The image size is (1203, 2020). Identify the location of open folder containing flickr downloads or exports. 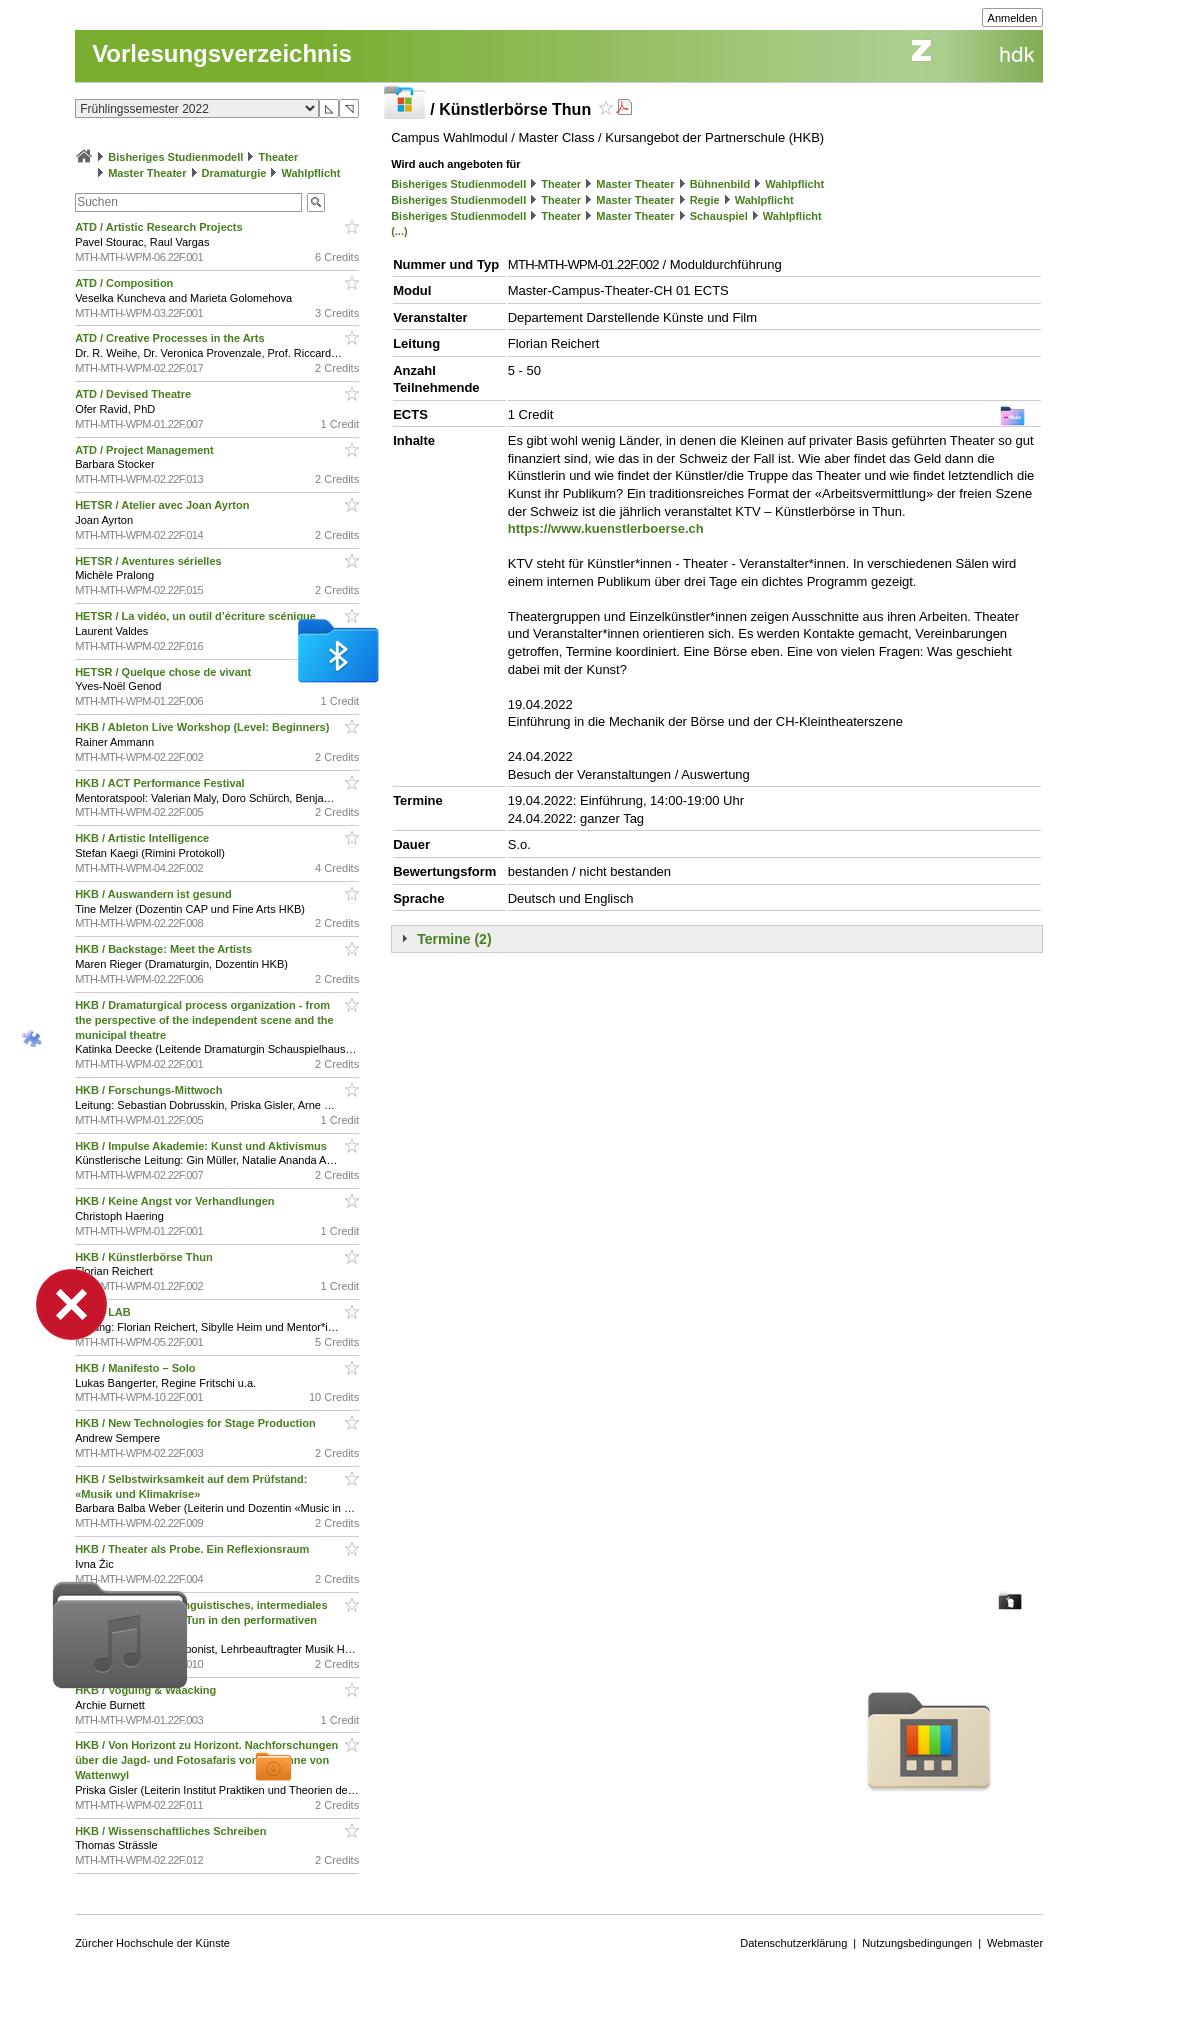
(1012, 416).